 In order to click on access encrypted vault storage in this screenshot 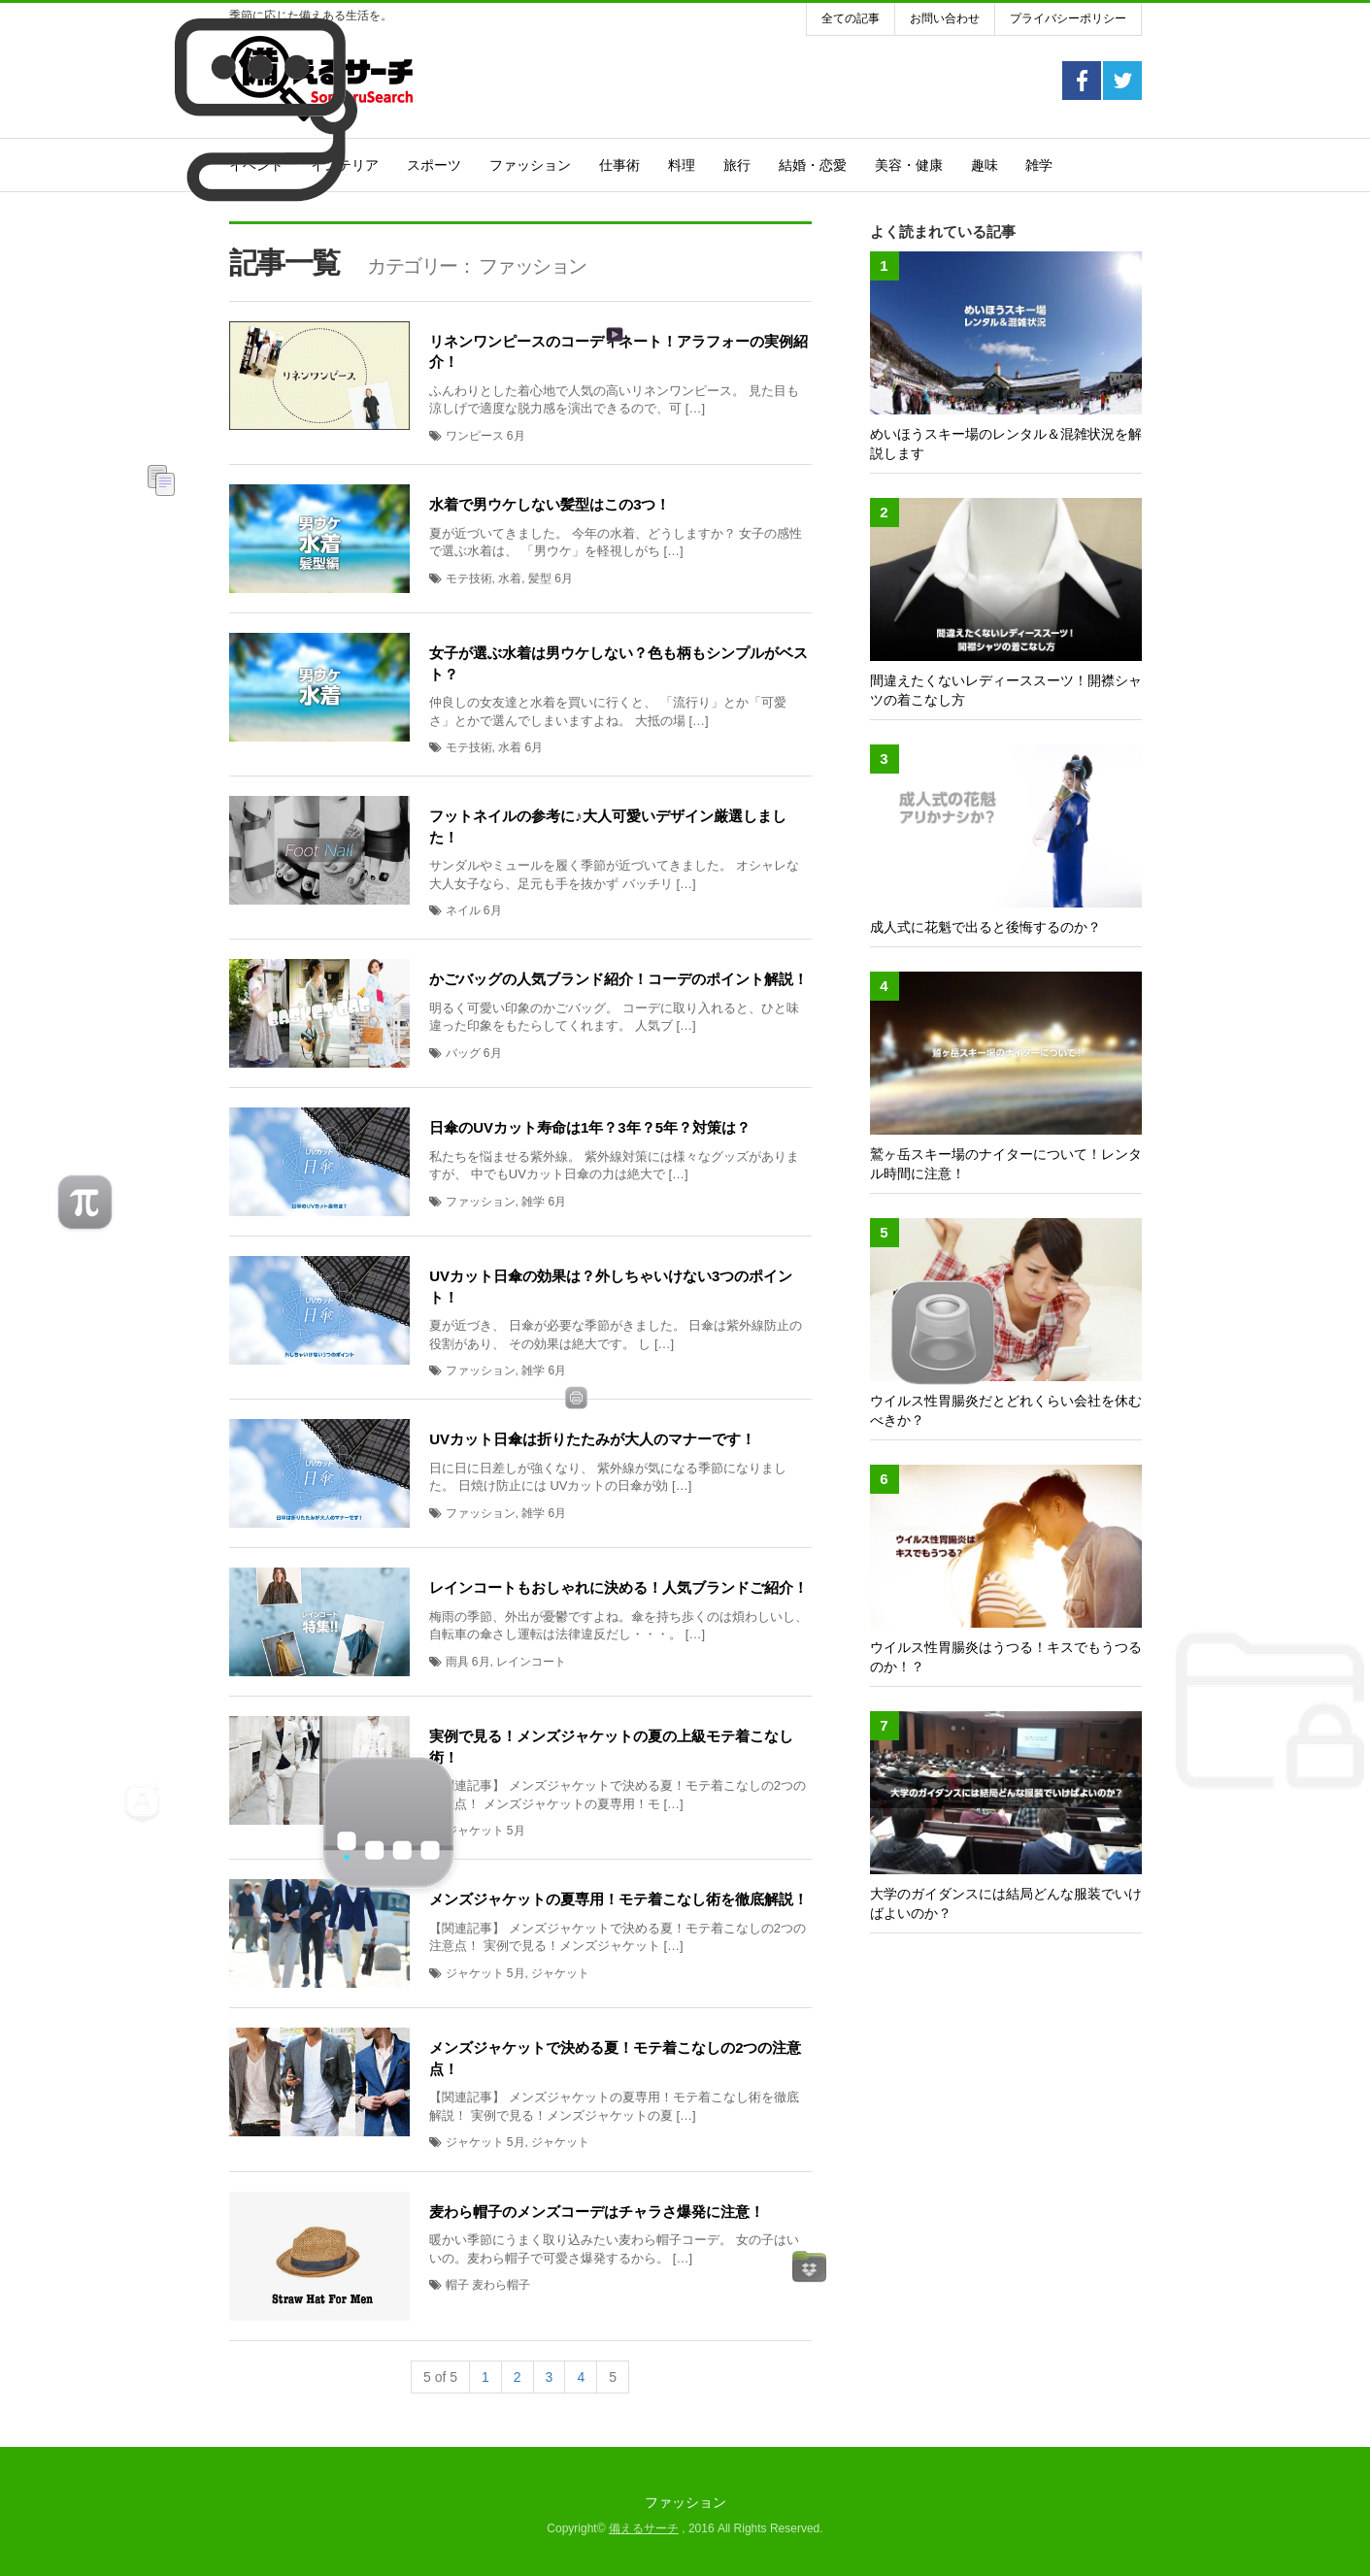, I will do `click(1270, 1710)`.